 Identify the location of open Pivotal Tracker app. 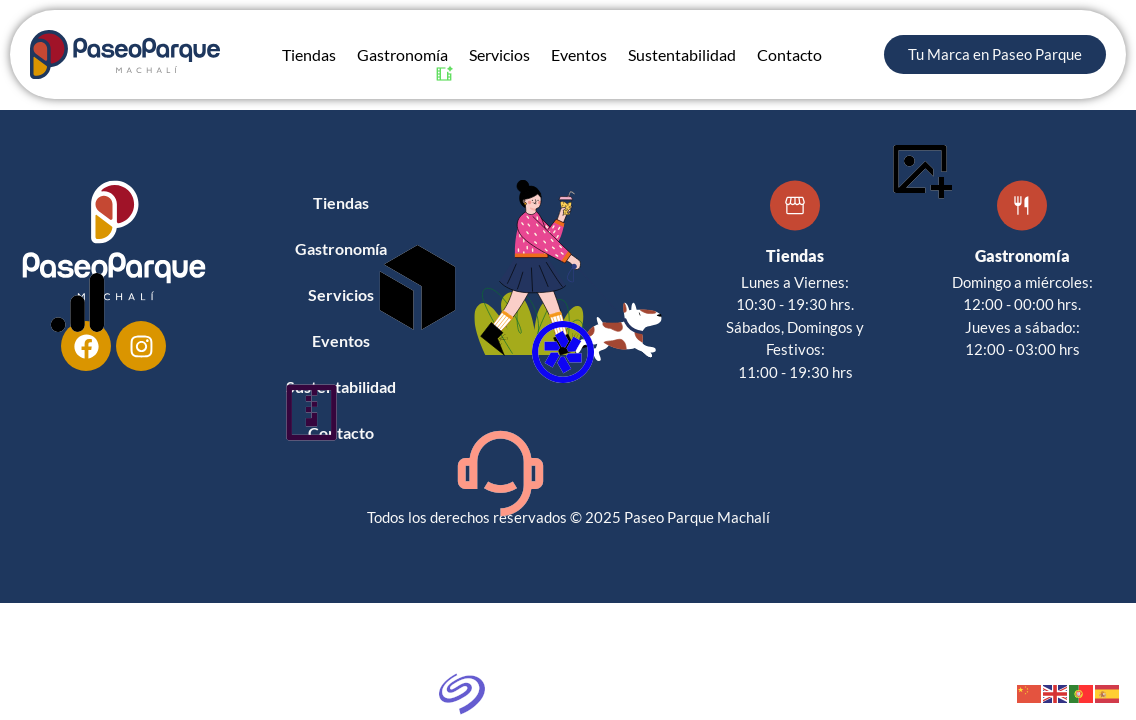
(563, 352).